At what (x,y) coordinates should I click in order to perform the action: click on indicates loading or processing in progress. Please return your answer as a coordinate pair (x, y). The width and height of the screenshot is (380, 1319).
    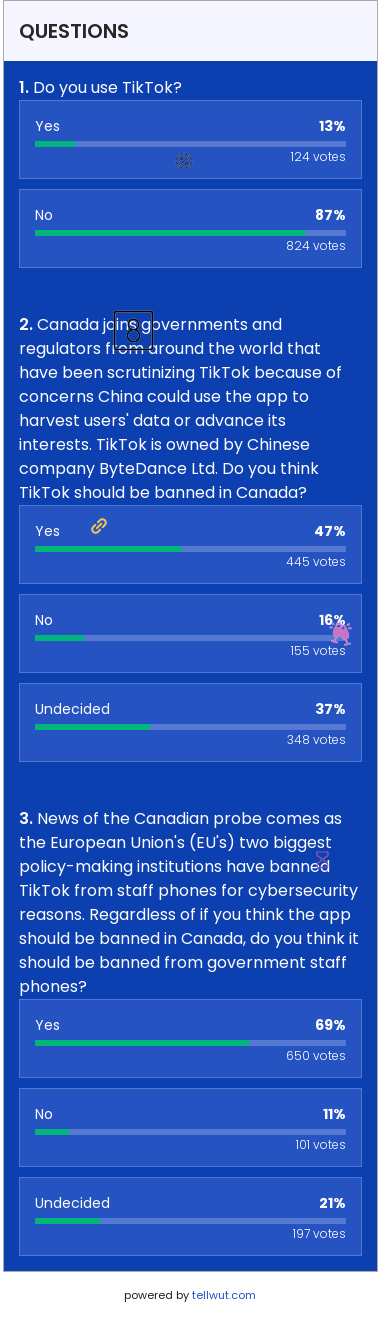
    Looking at the image, I should click on (322, 859).